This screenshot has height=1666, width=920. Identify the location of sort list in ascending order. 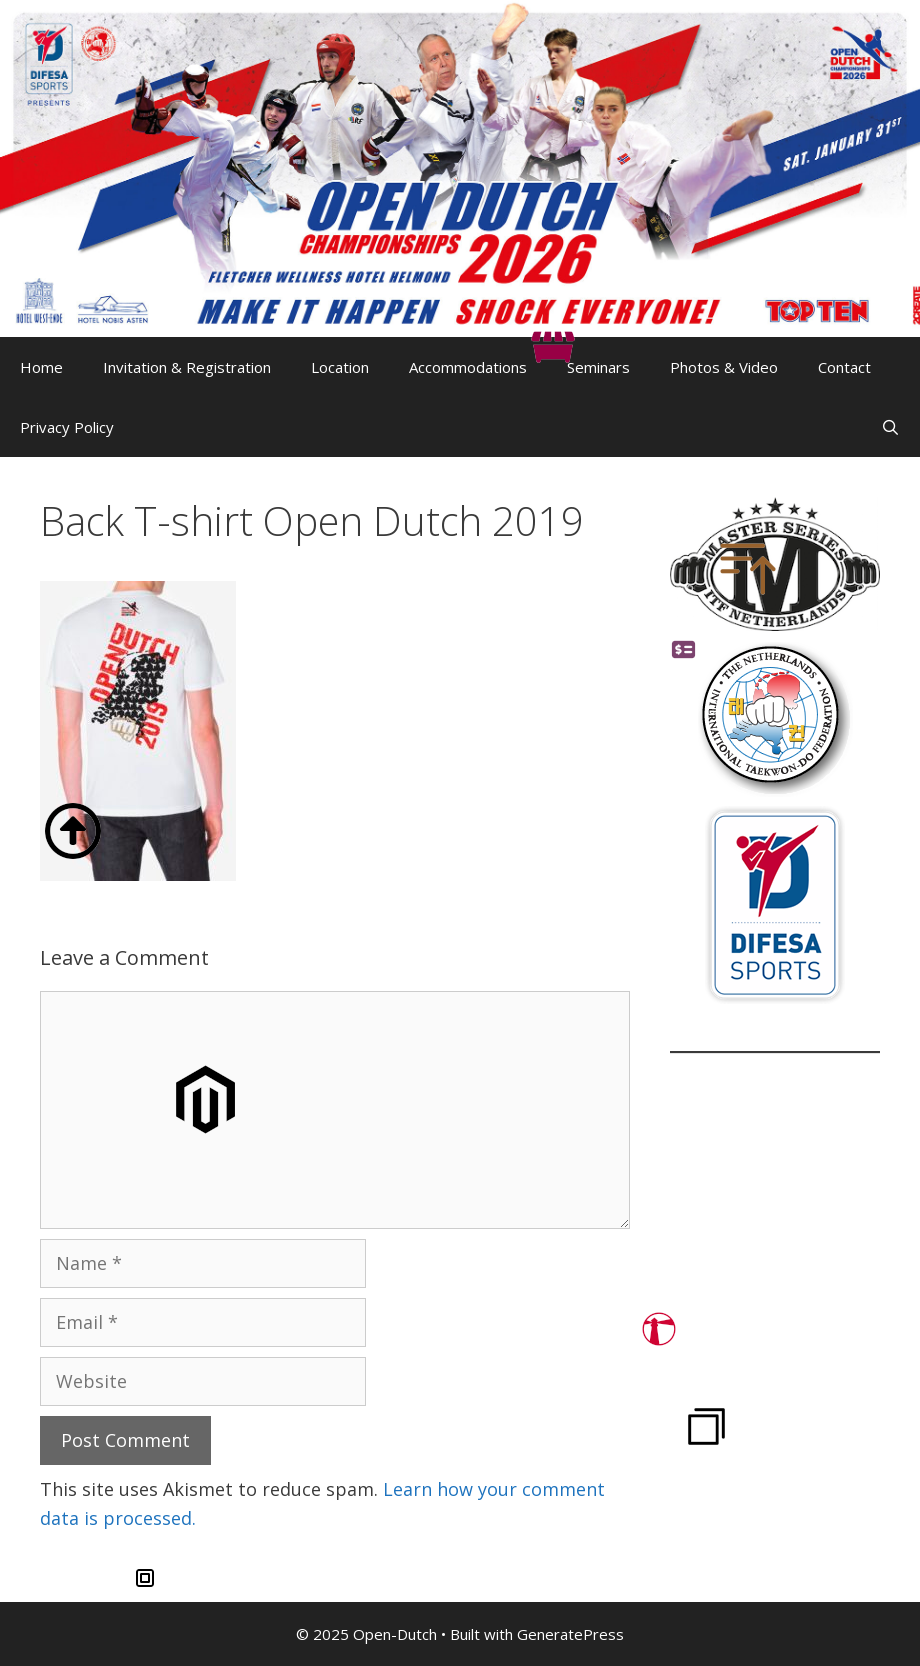
(748, 567).